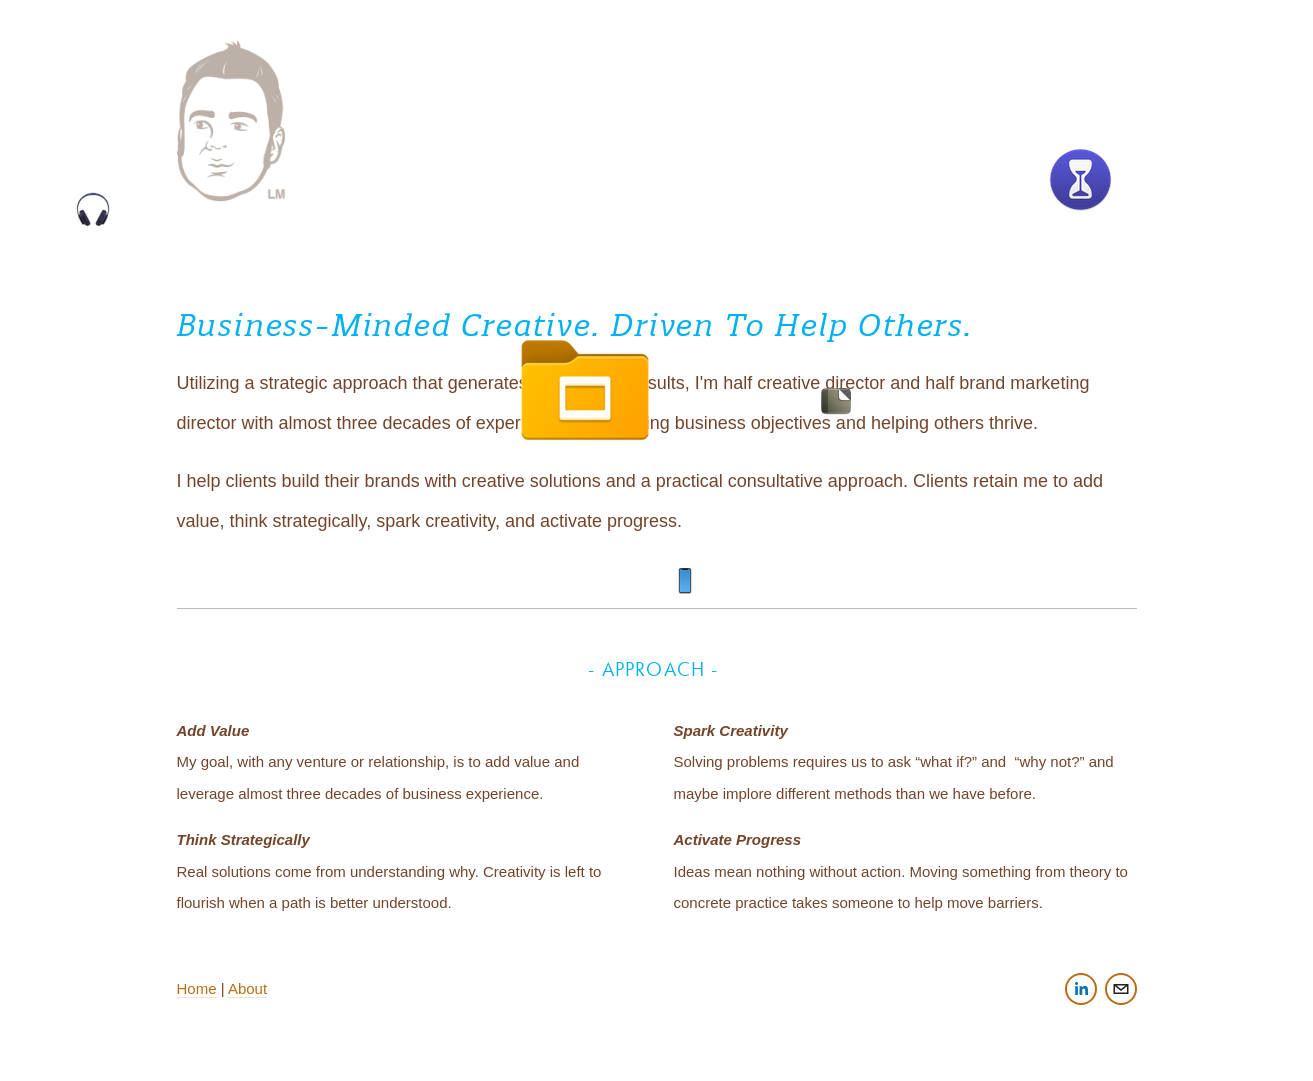 The height and width of the screenshot is (1081, 1313). I want to click on connect bluetooth headphones, so click(93, 210).